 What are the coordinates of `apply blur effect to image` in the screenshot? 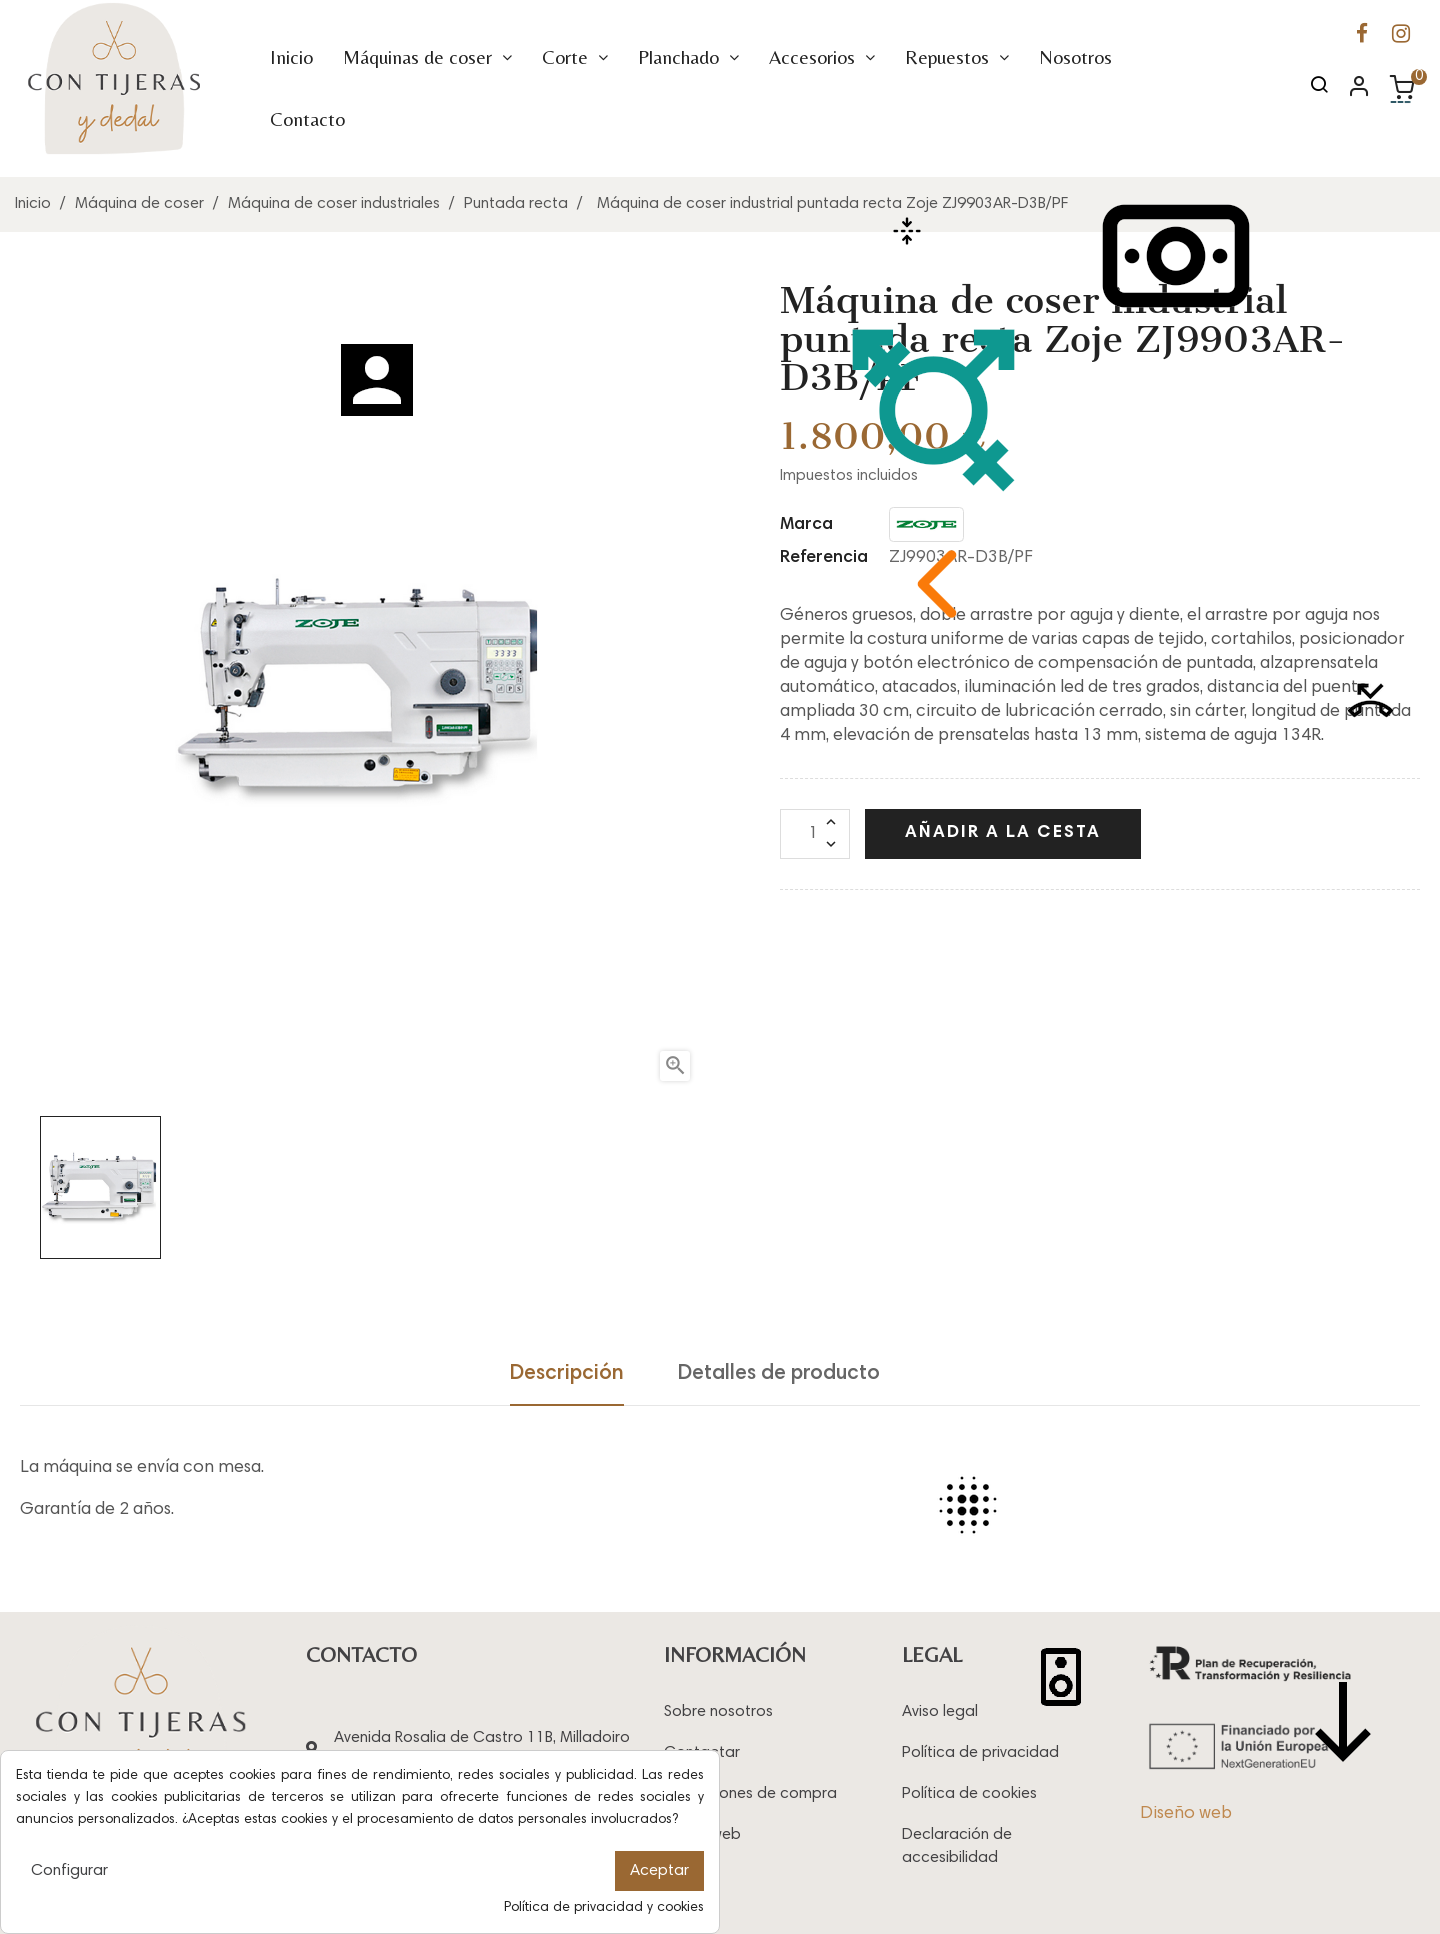 It's located at (968, 1505).